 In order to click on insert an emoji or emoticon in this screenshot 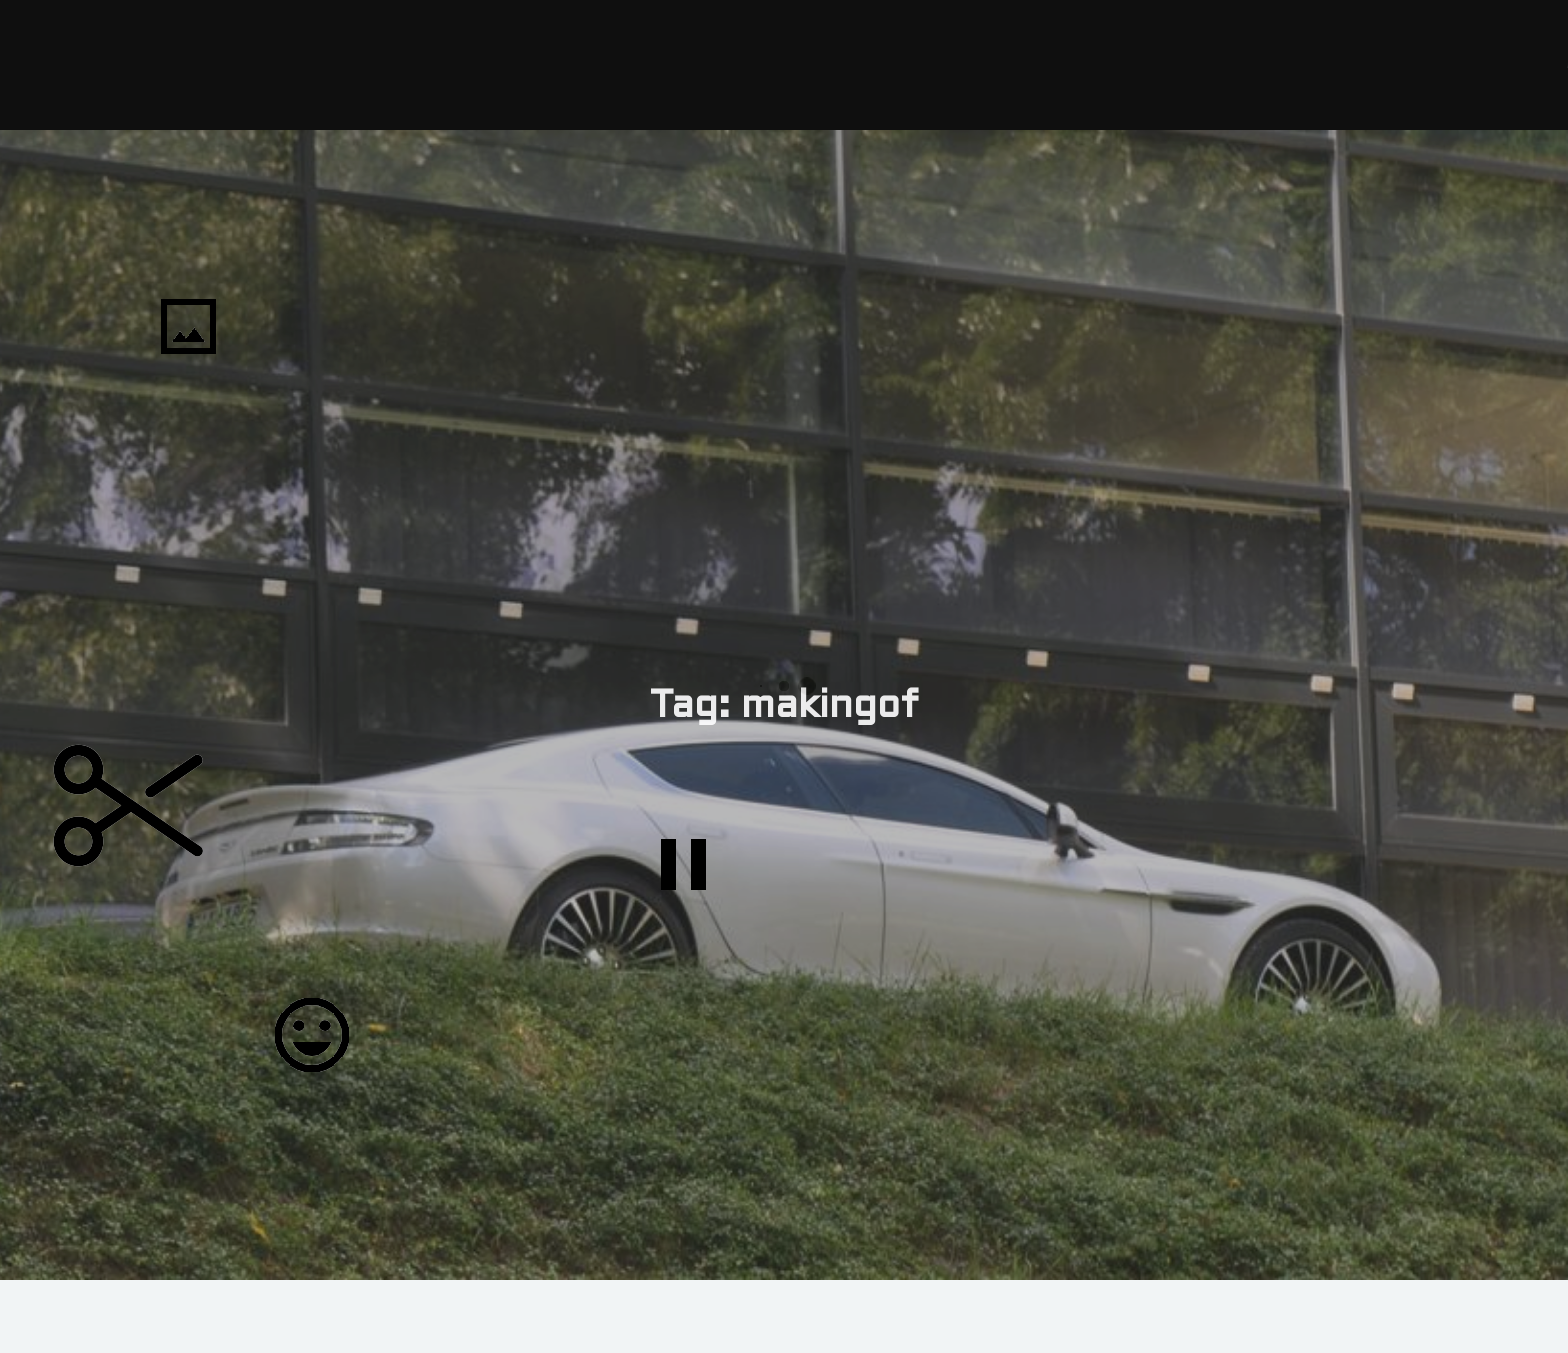, I will do `click(312, 1035)`.